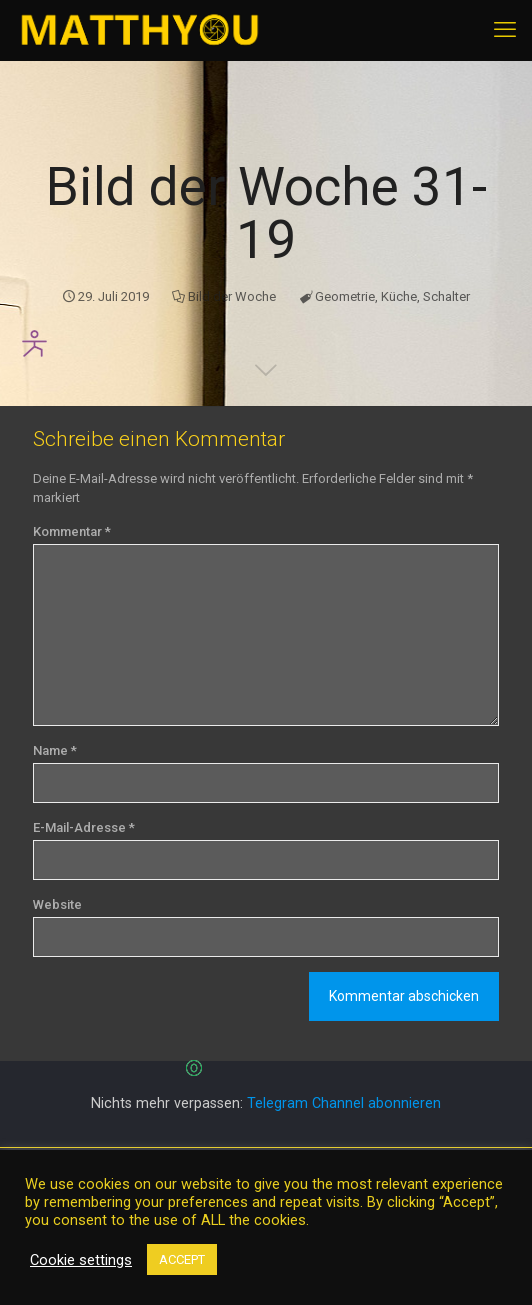 The image size is (532, 1305). I want to click on access tai chi or meditation exercises, so click(34, 344).